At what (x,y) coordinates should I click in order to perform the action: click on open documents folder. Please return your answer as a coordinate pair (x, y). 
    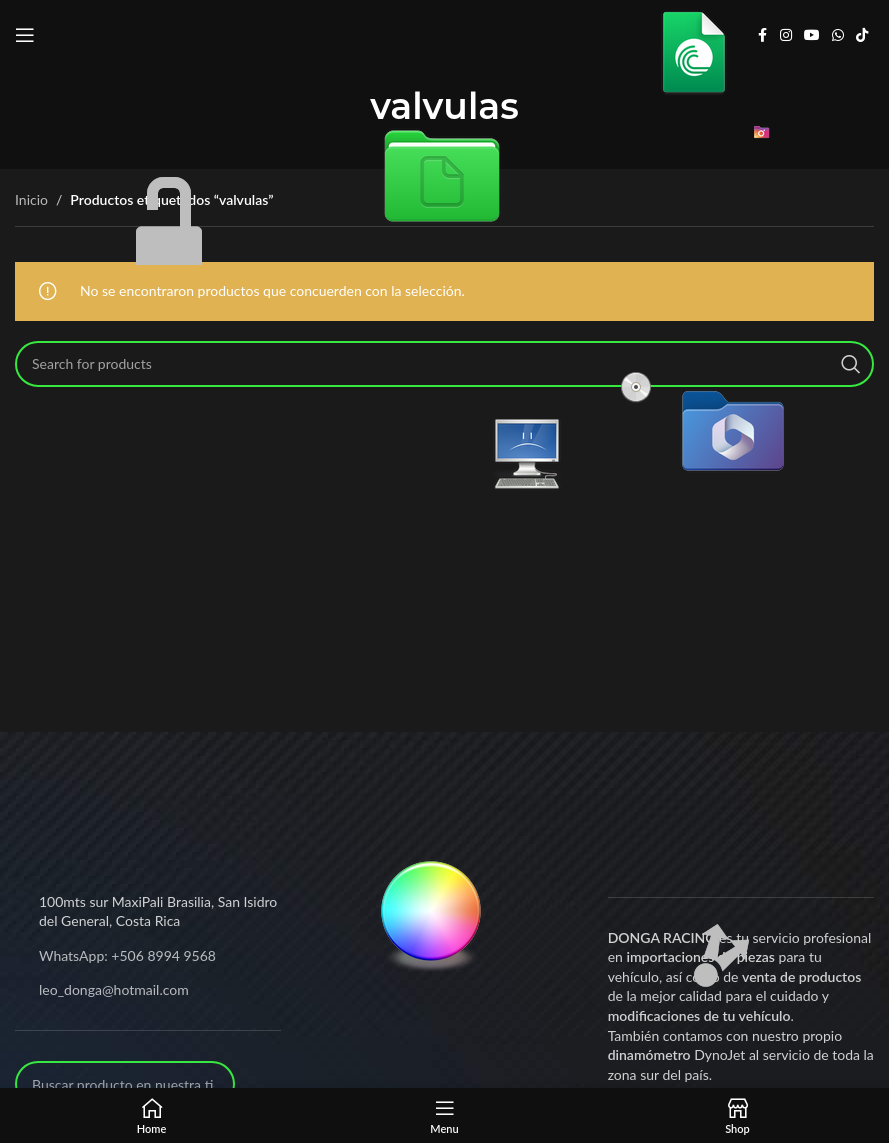
    Looking at the image, I should click on (442, 176).